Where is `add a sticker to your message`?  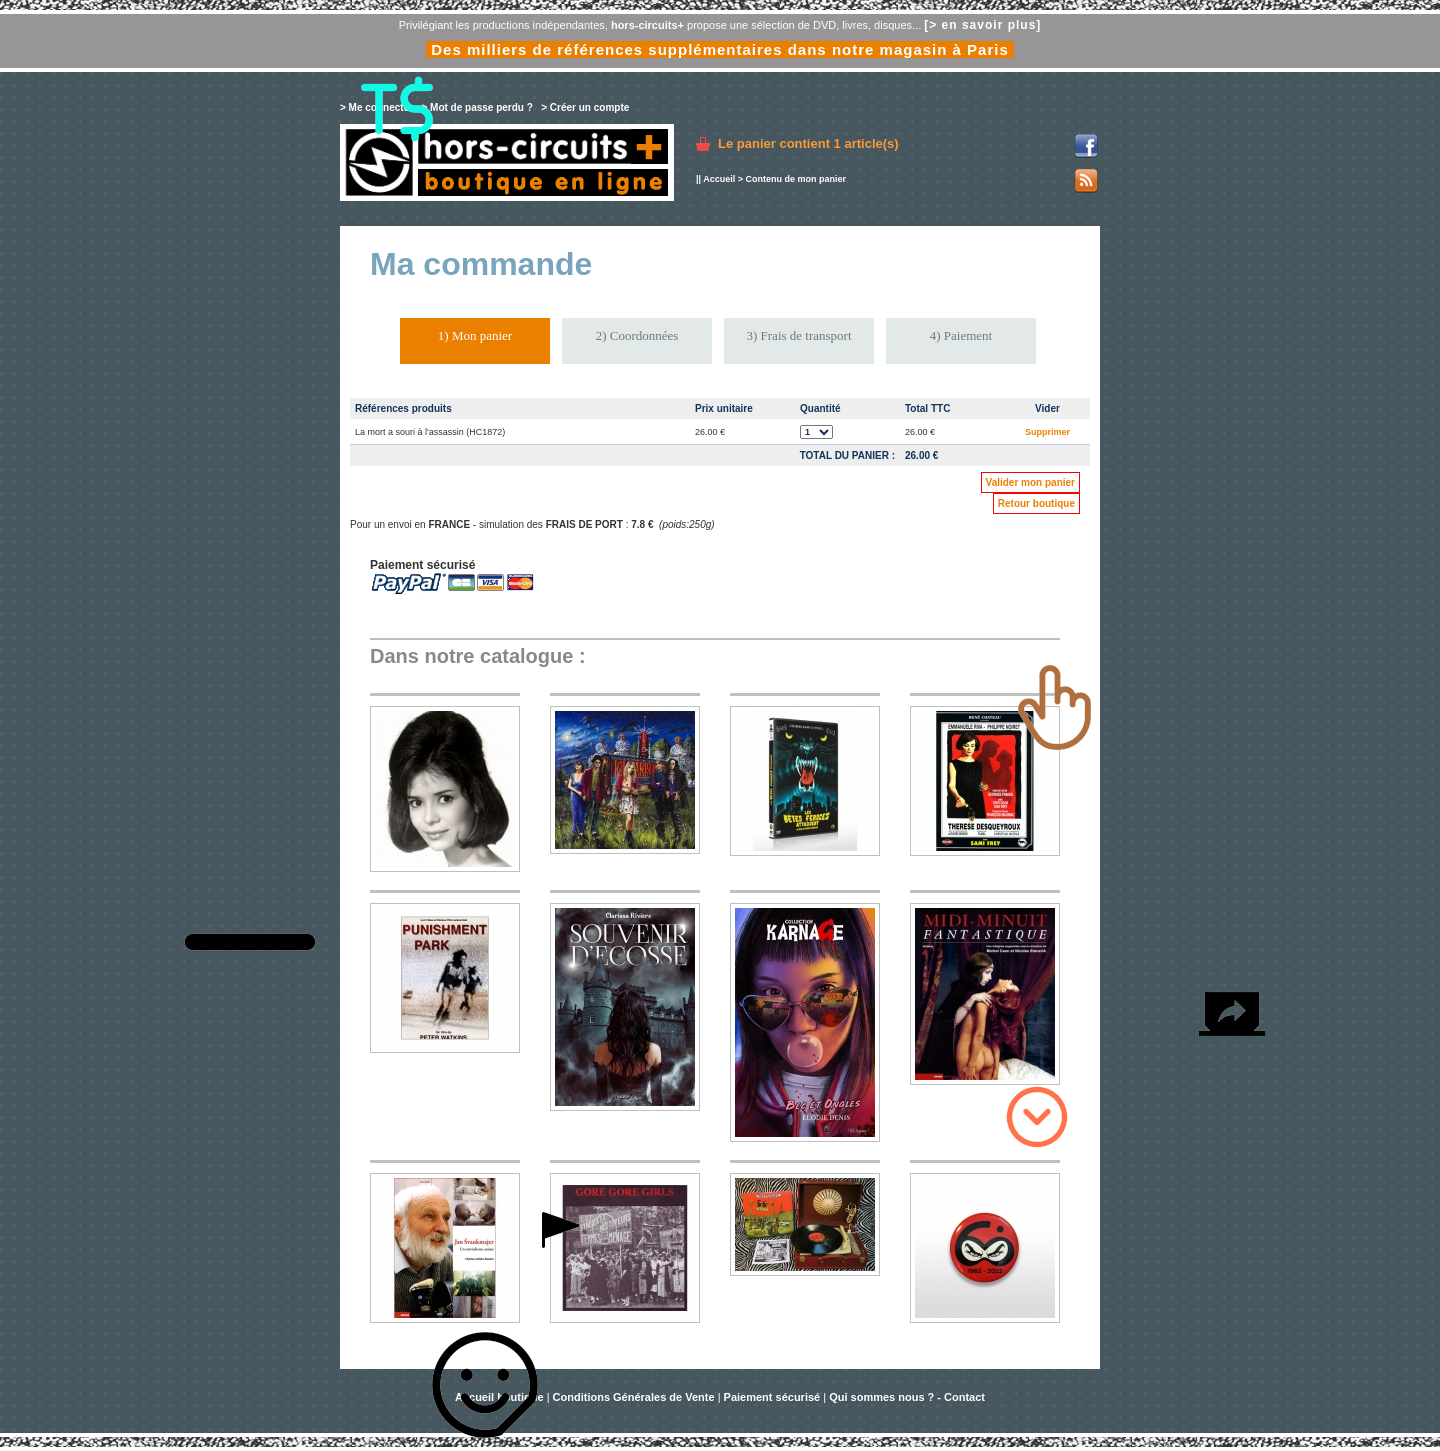 add a sticker to your message is located at coordinates (485, 1385).